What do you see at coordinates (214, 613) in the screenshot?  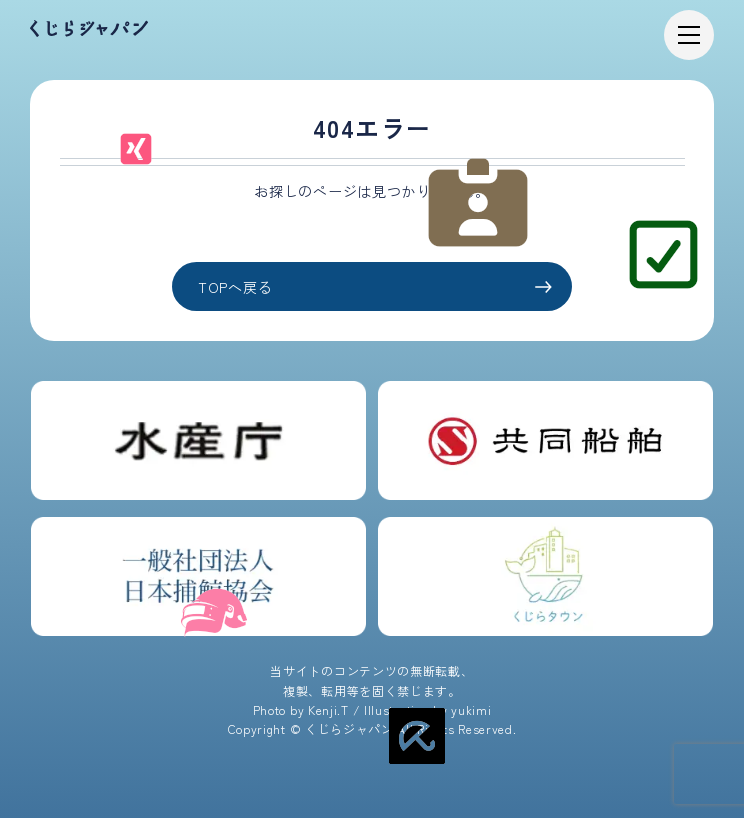 I see `launch PUBG (PlayerUnknown's Battlegrounds) game` at bounding box center [214, 613].